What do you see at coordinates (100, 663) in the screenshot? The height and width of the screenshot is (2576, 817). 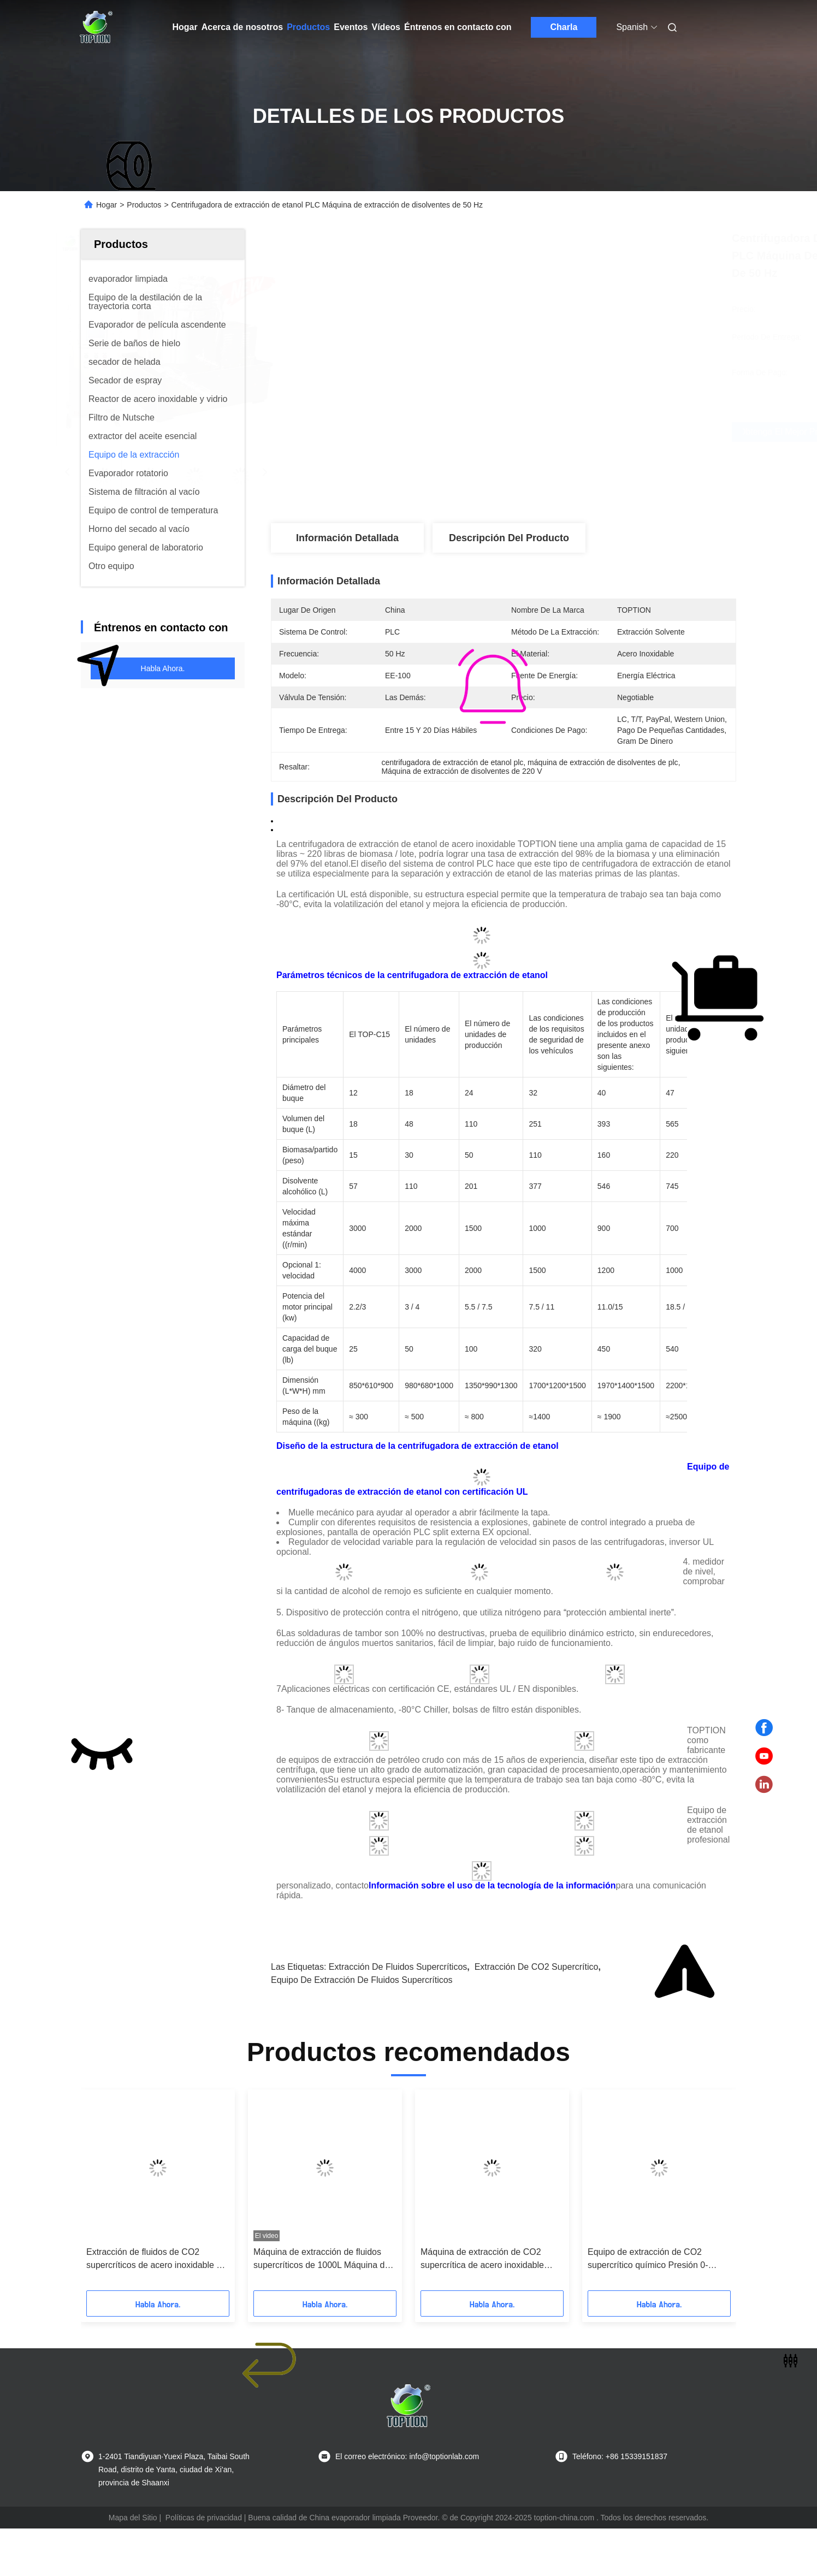 I see `tap to navigate to a destination` at bounding box center [100, 663].